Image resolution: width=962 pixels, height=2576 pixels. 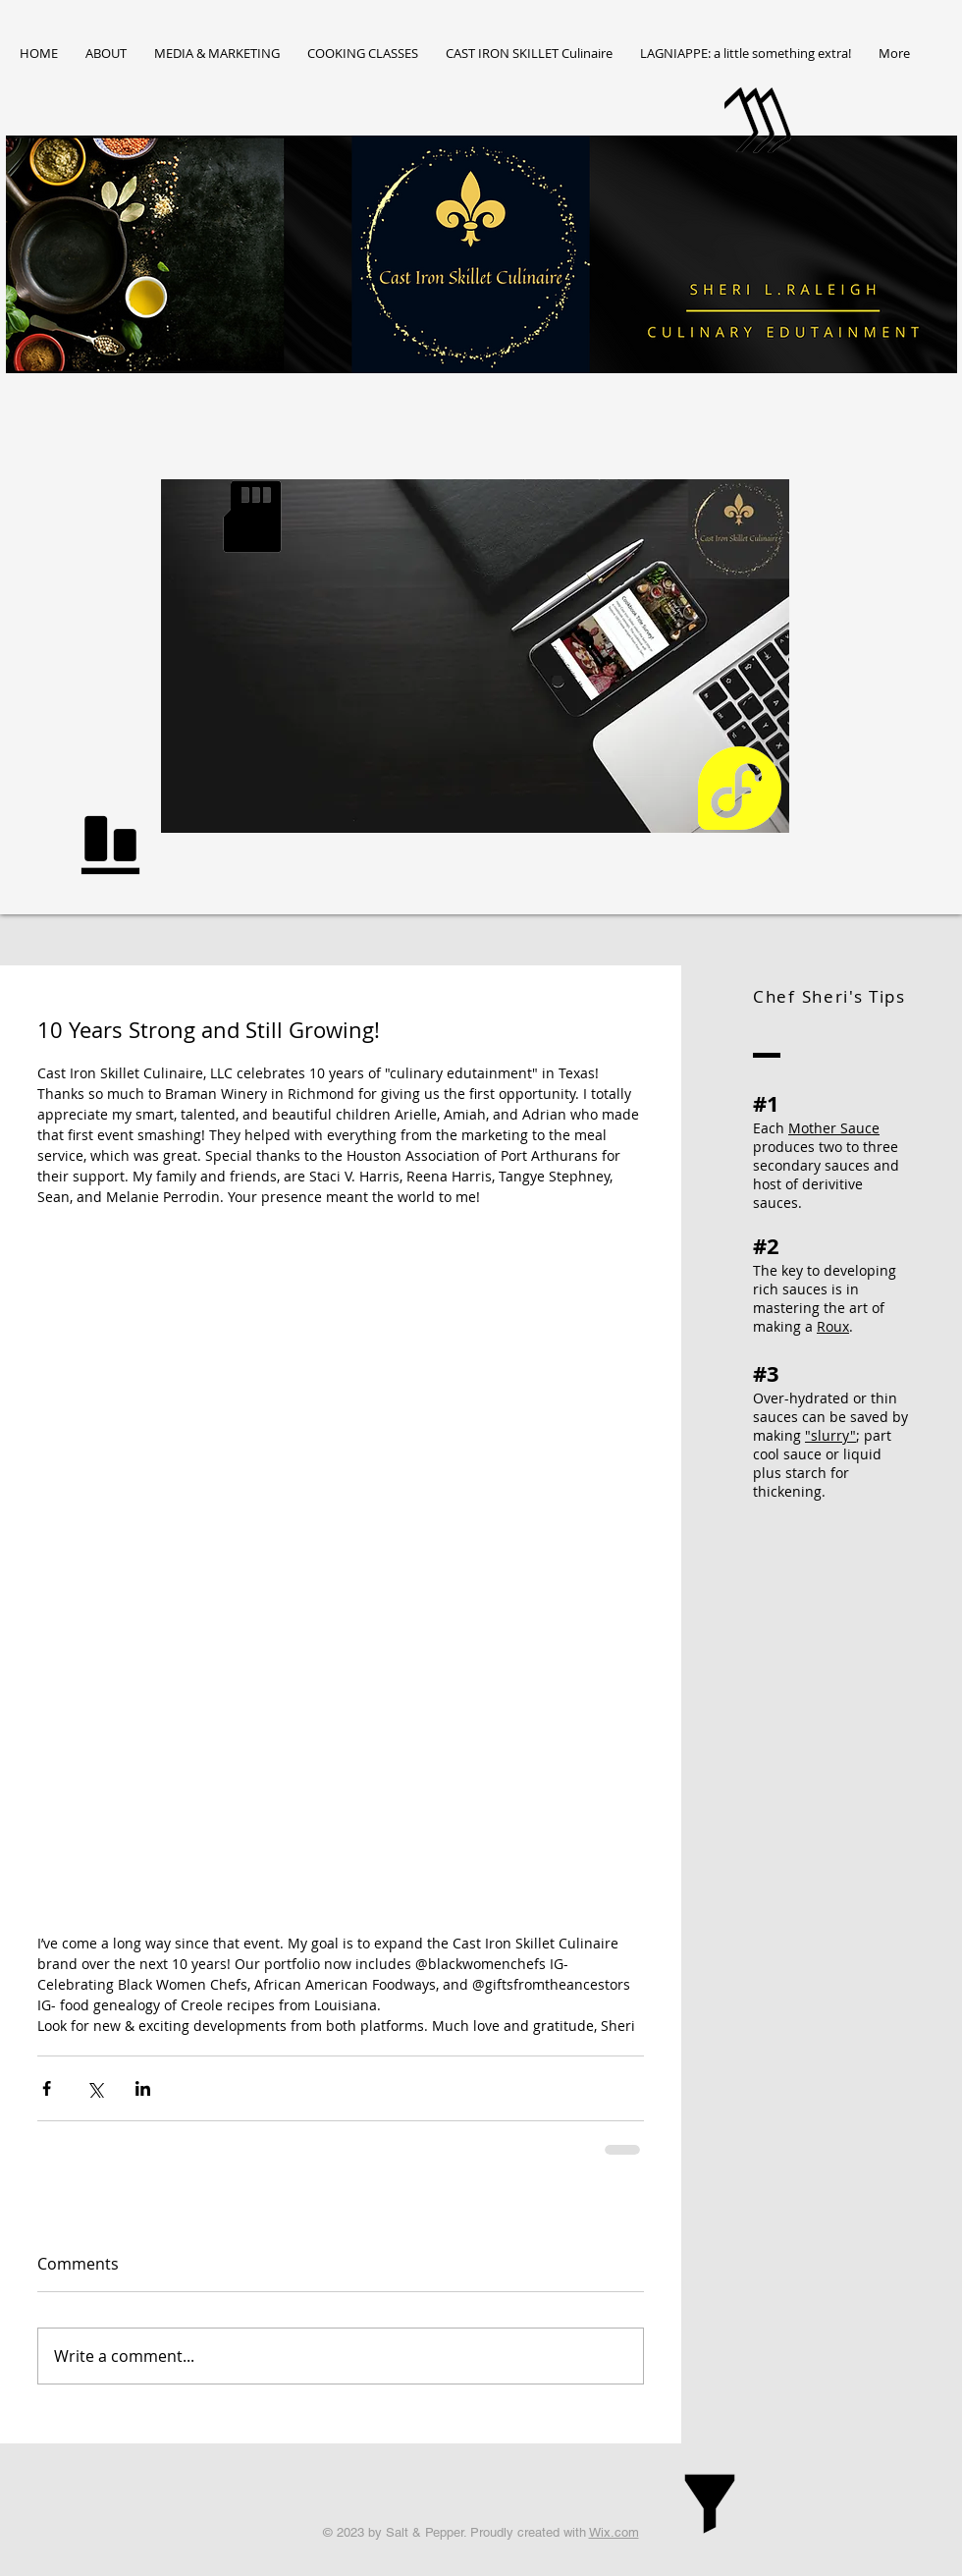 What do you see at coordinates (110, 845) in the screenshot?
I see `align items to the bottom edge` at bounding box center [110, 845].